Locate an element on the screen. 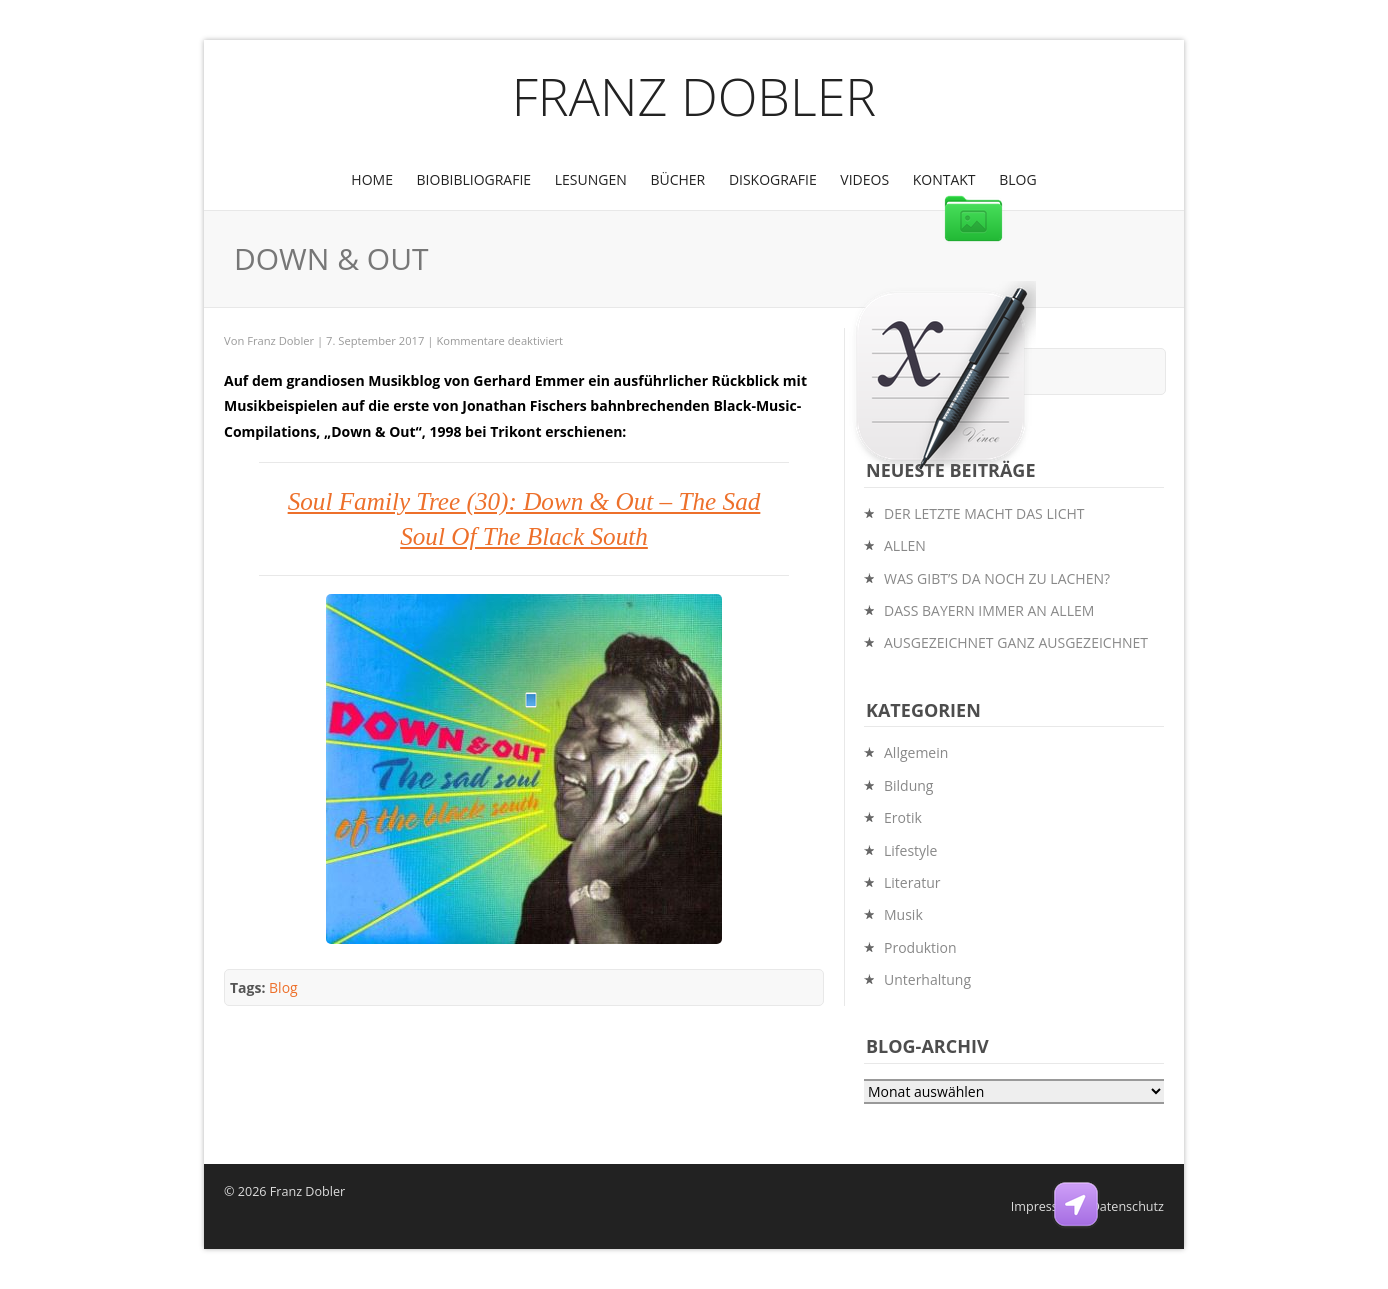 This screenshot has height=1289, width=1388. open xournal note-taking app is located at coordinates (940, 376).